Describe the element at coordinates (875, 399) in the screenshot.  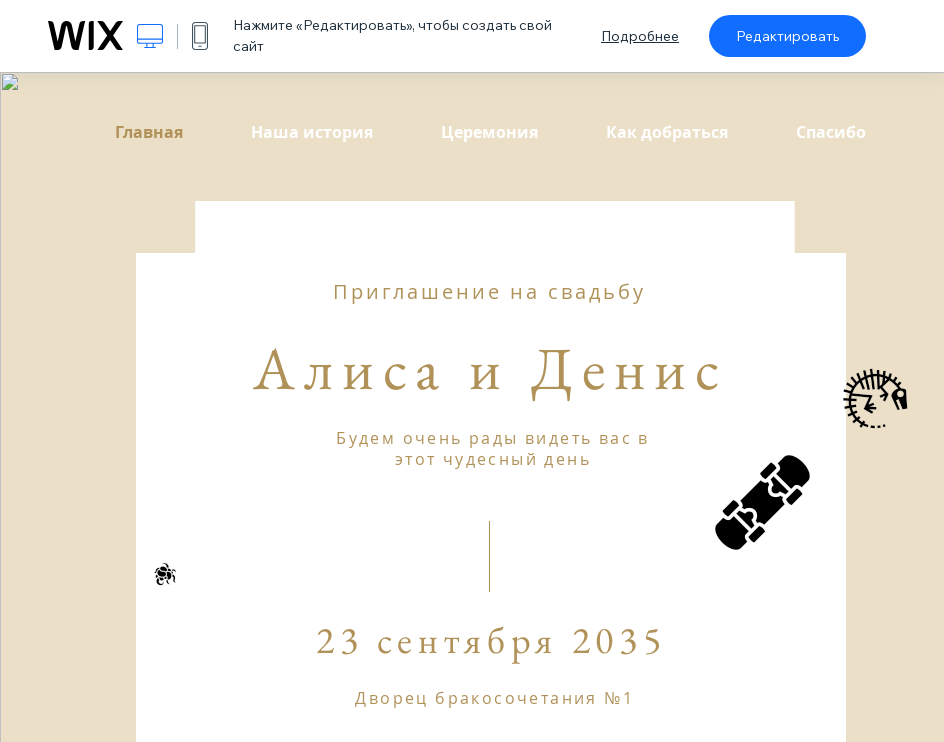
I see `access fossil or dinosaur collection` at that location.